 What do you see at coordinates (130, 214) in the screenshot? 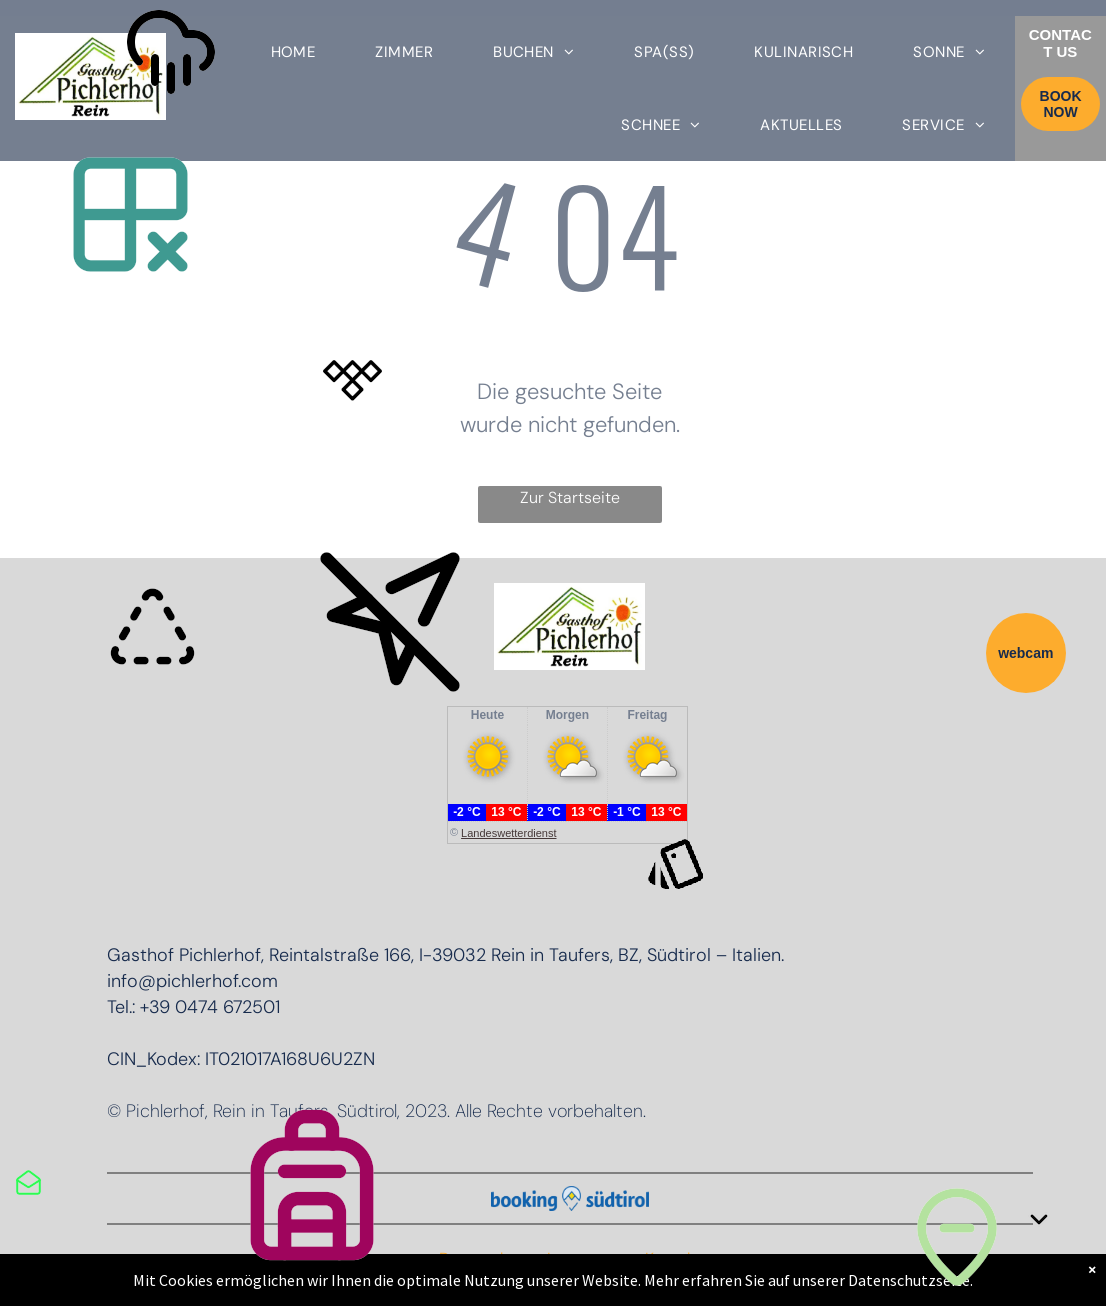
I see `remove a grid item or tile` at bounding box center [130, 214].